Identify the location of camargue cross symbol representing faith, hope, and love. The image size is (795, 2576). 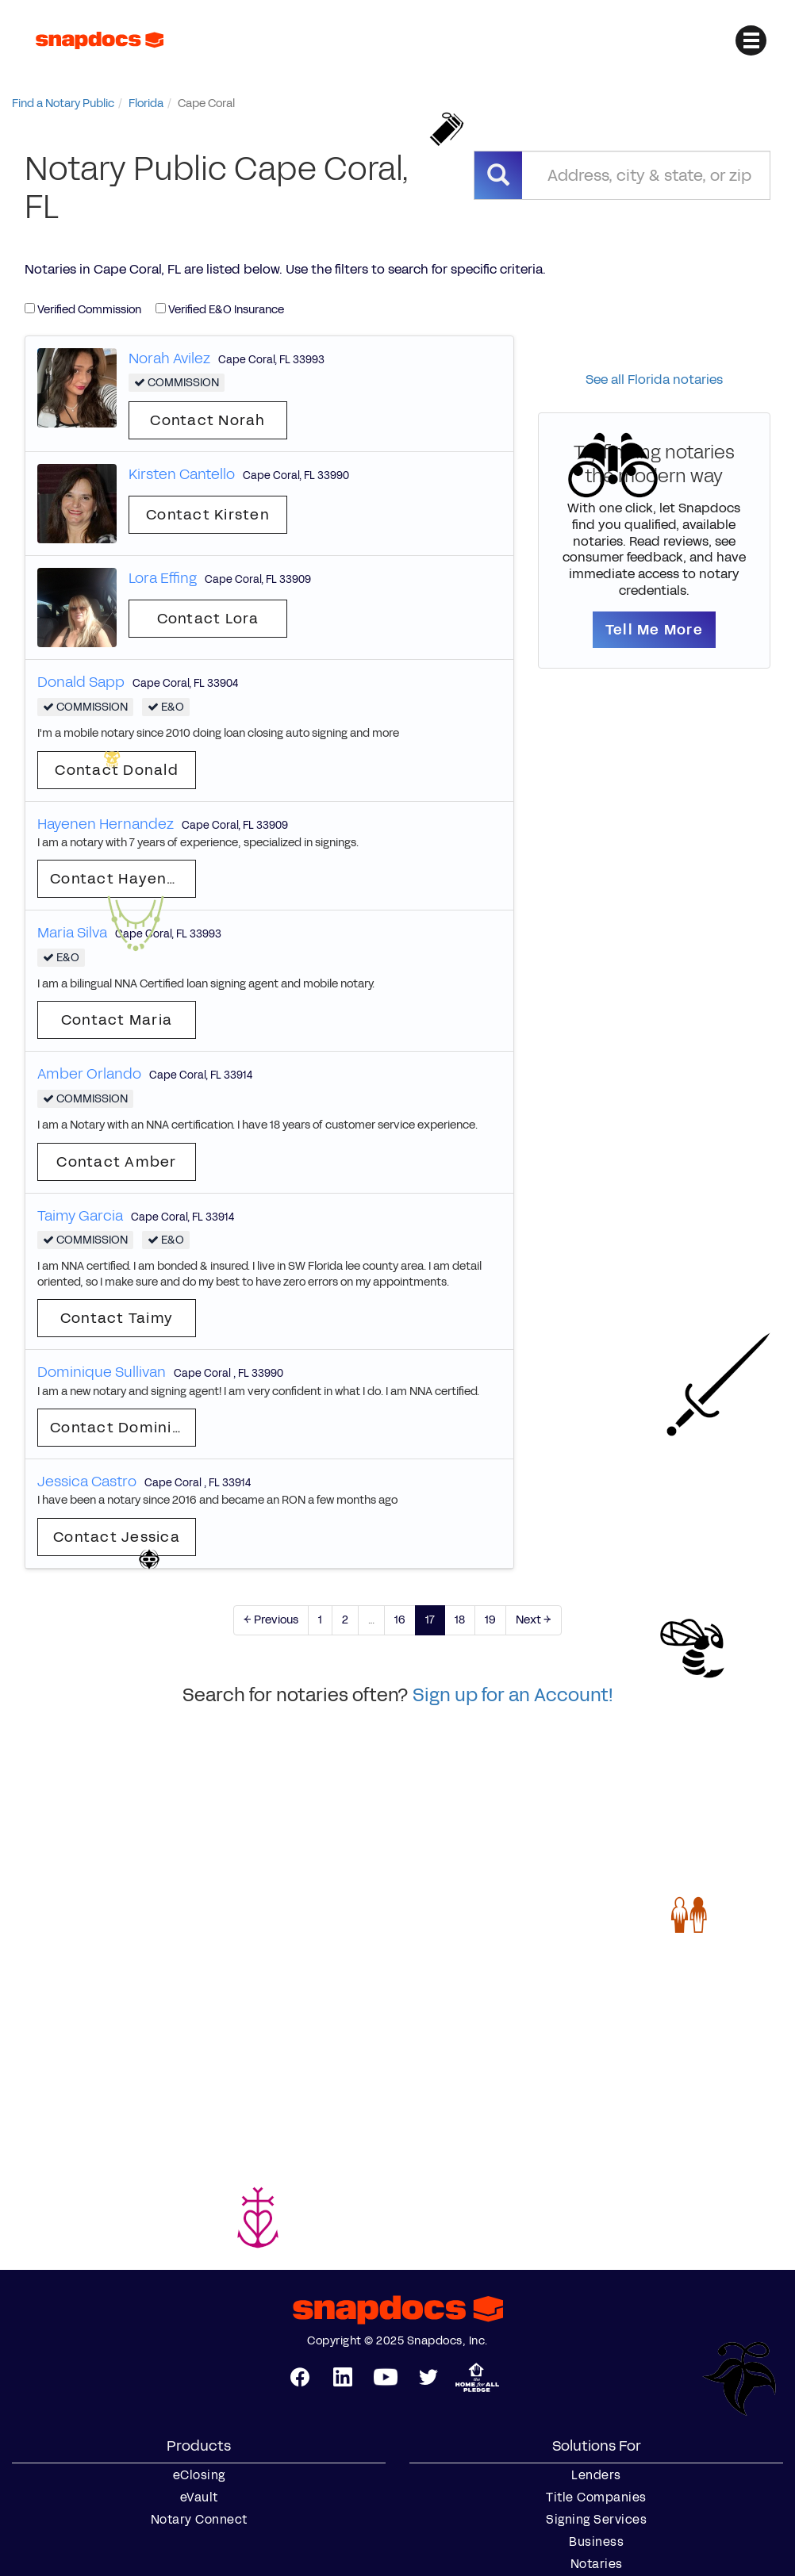
(258, 2218).